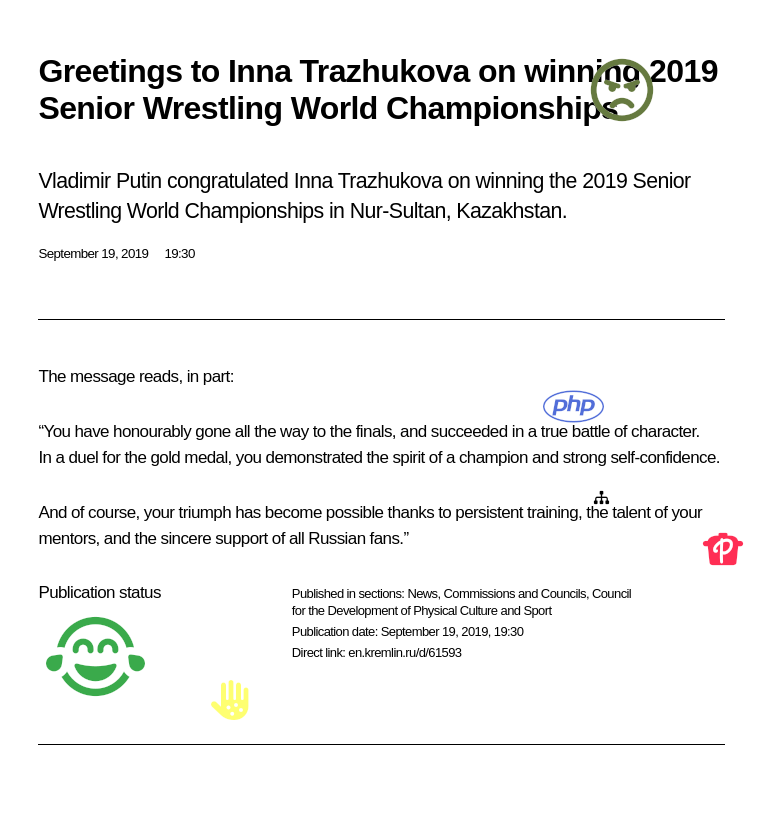 This screenshot has width=763, height=813. What do you see at coordinates (723, 549) in the screenshot?
I see `open the palfed app or service` at bounding box center [723, 549].